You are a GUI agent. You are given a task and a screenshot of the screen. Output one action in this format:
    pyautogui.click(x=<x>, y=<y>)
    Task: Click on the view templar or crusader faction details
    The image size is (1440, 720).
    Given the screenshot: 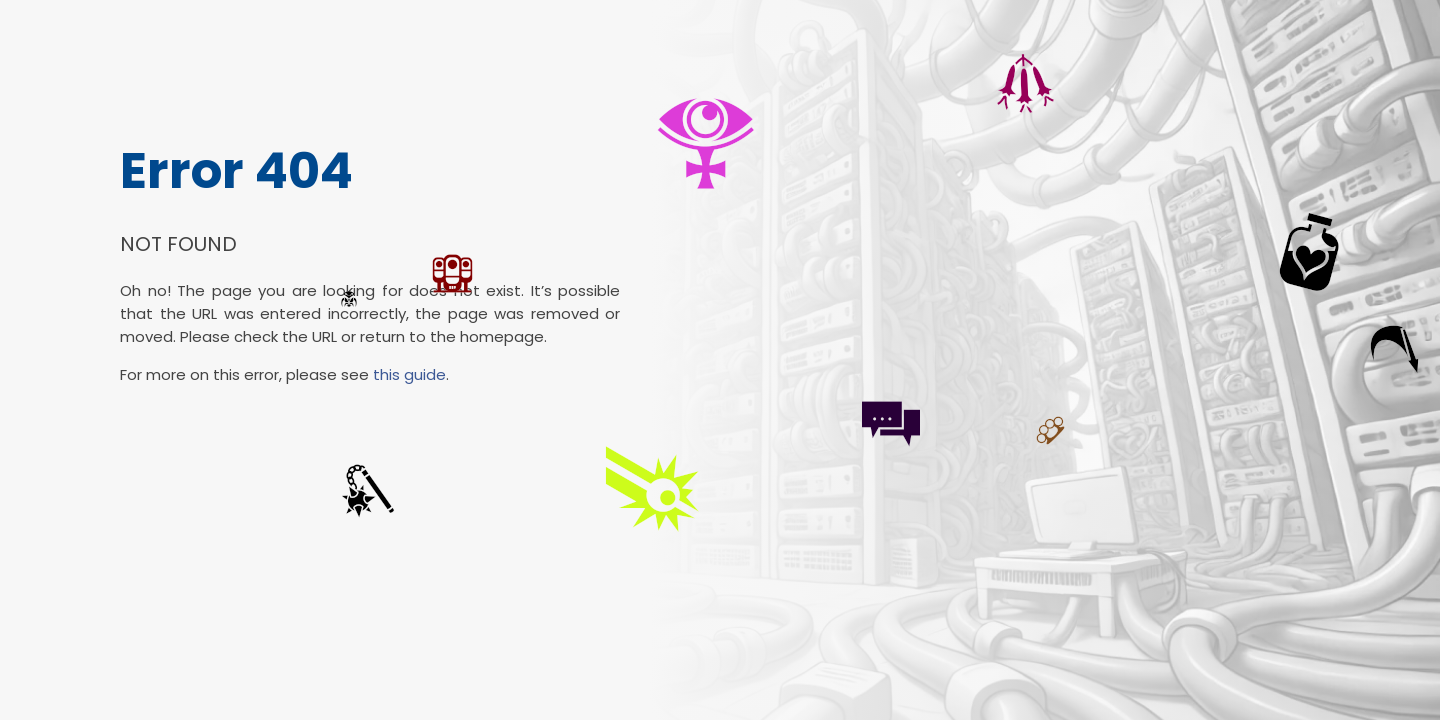 What is the action you would take?
    pyautogui.click(x=707, y=140)
    